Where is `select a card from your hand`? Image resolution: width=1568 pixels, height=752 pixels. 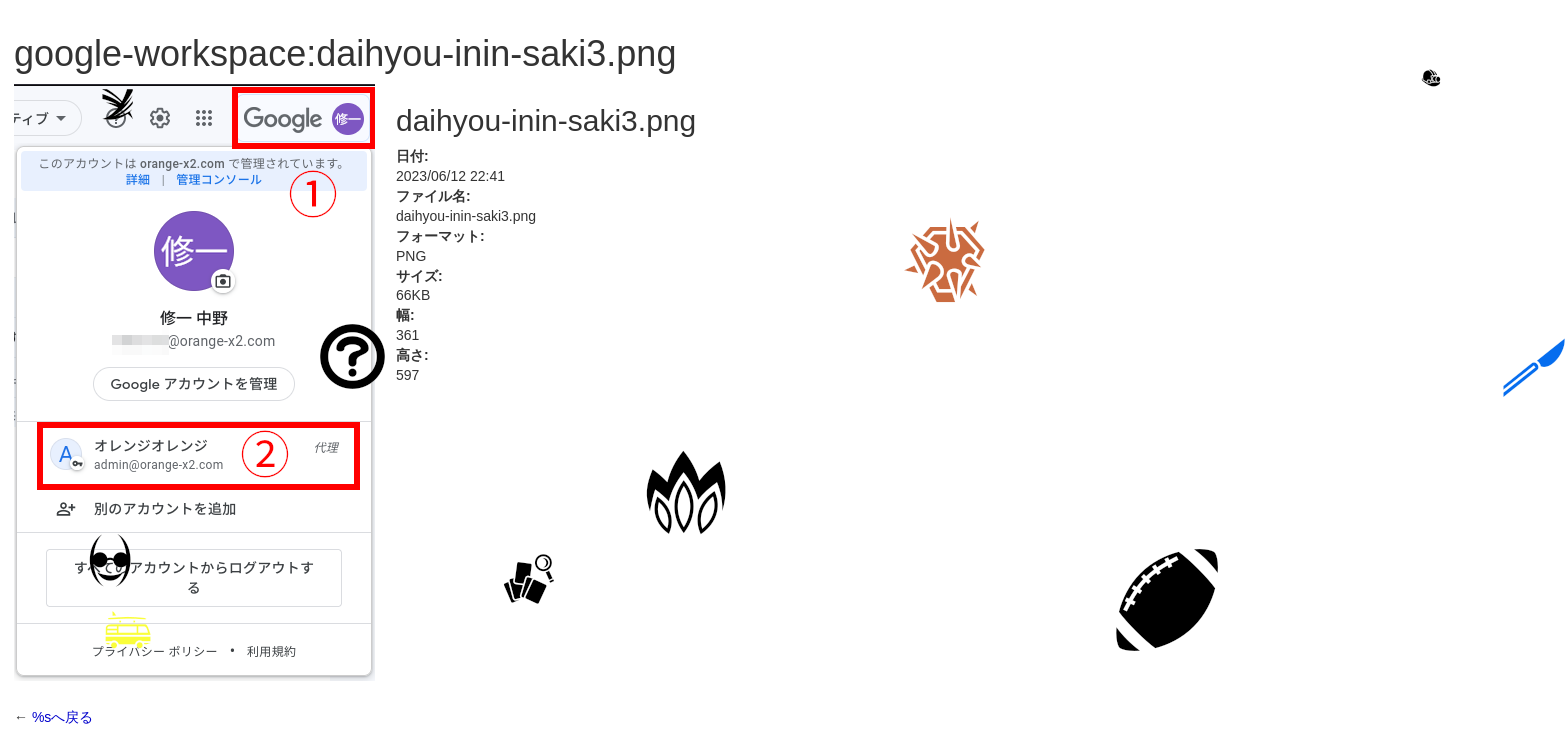 select a card from your hand is located at coordinates (529, 579).